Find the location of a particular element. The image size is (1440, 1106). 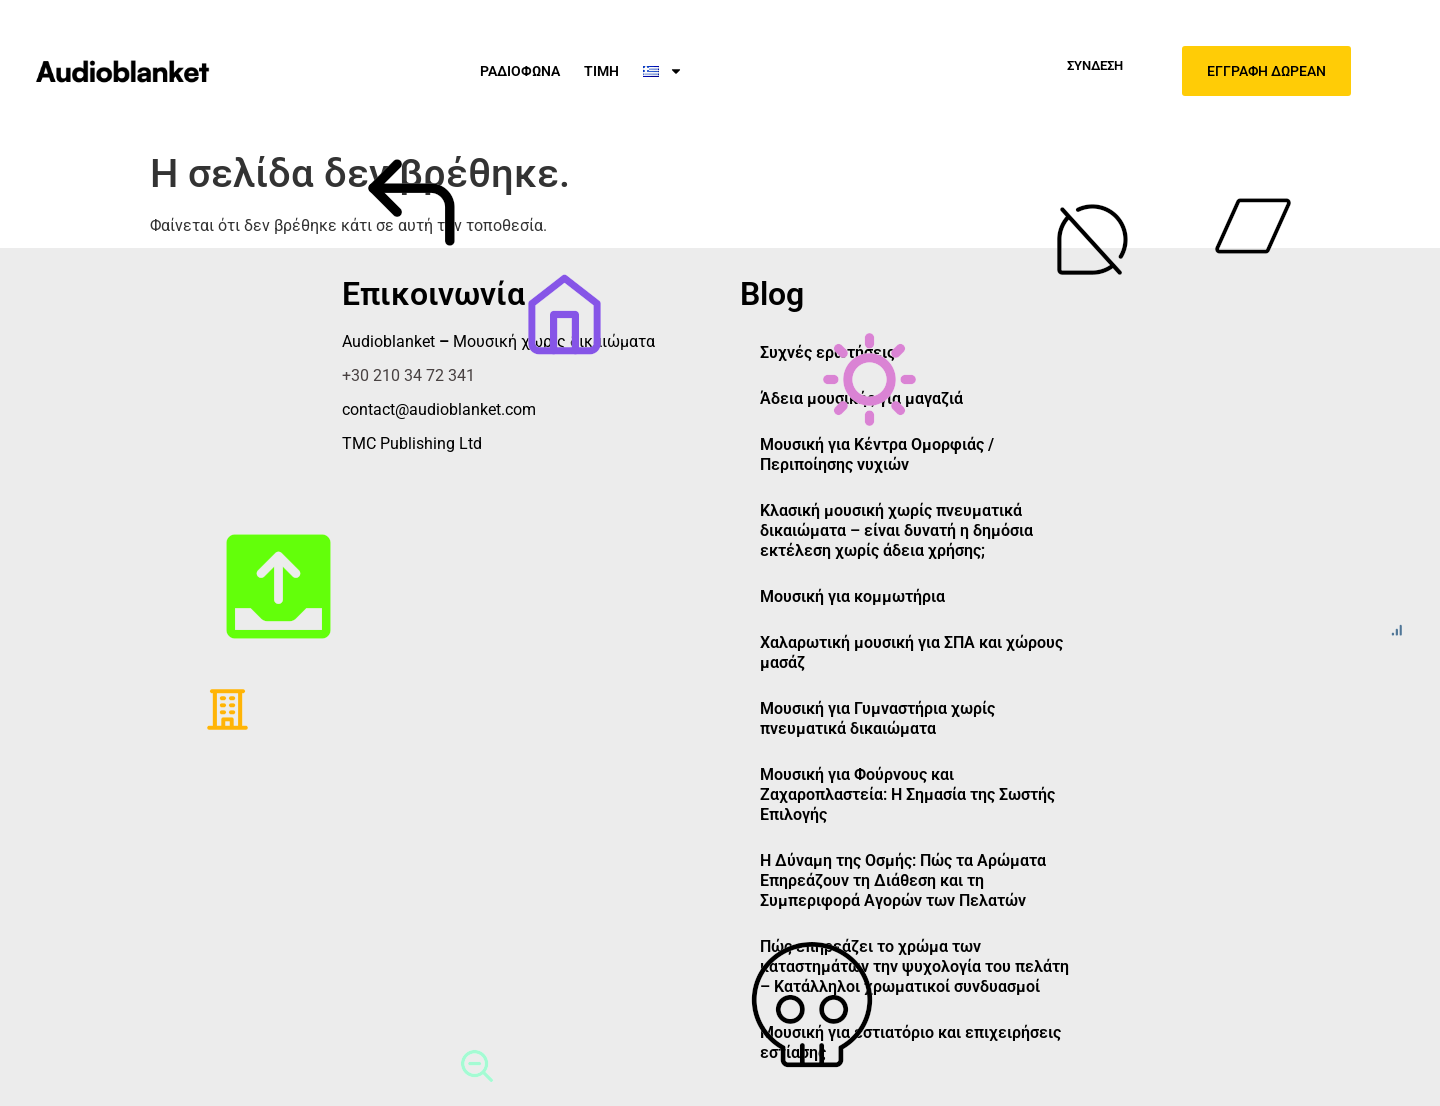

upload file to inbox or tray is located at coordinates (278, 586).